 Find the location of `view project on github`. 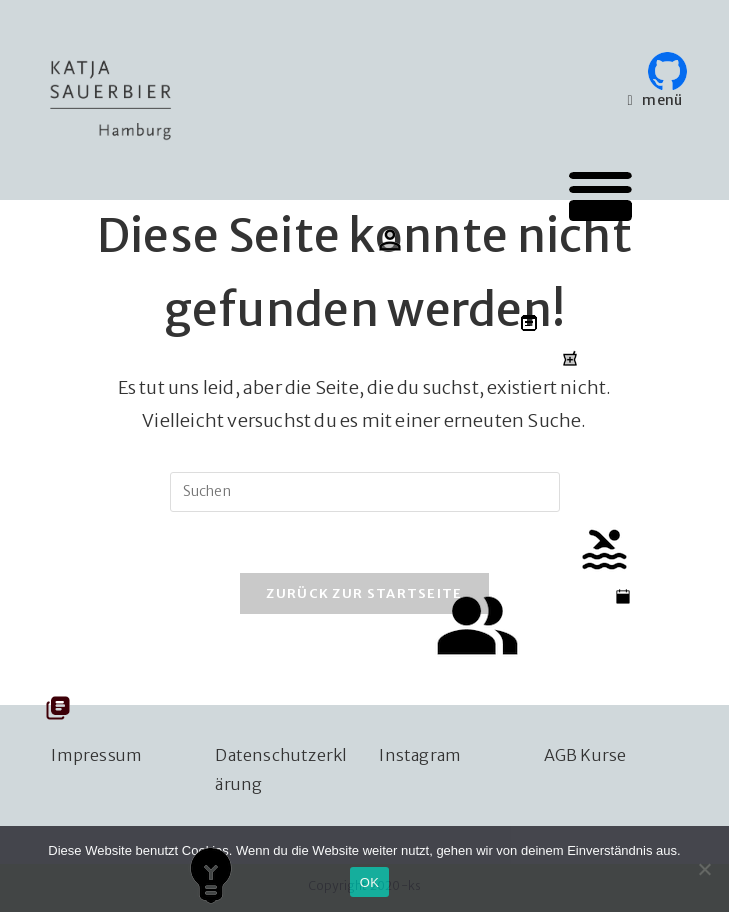

view project on github is located at coordinates (667, 71).